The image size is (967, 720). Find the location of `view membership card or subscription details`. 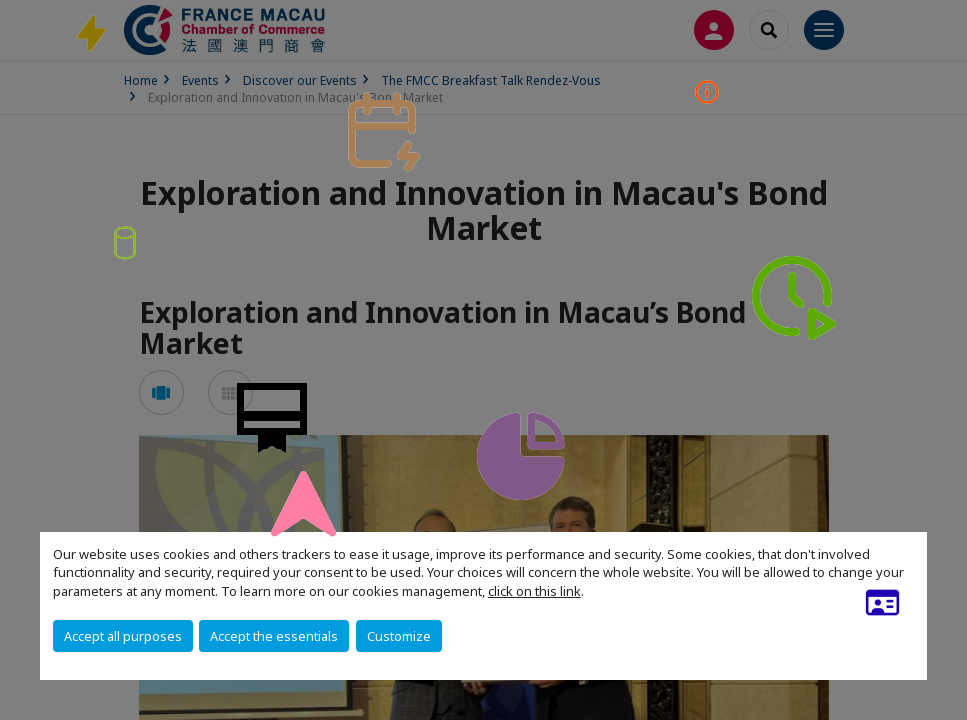

view membership card or subscription details is located at coordinates (272, 418).